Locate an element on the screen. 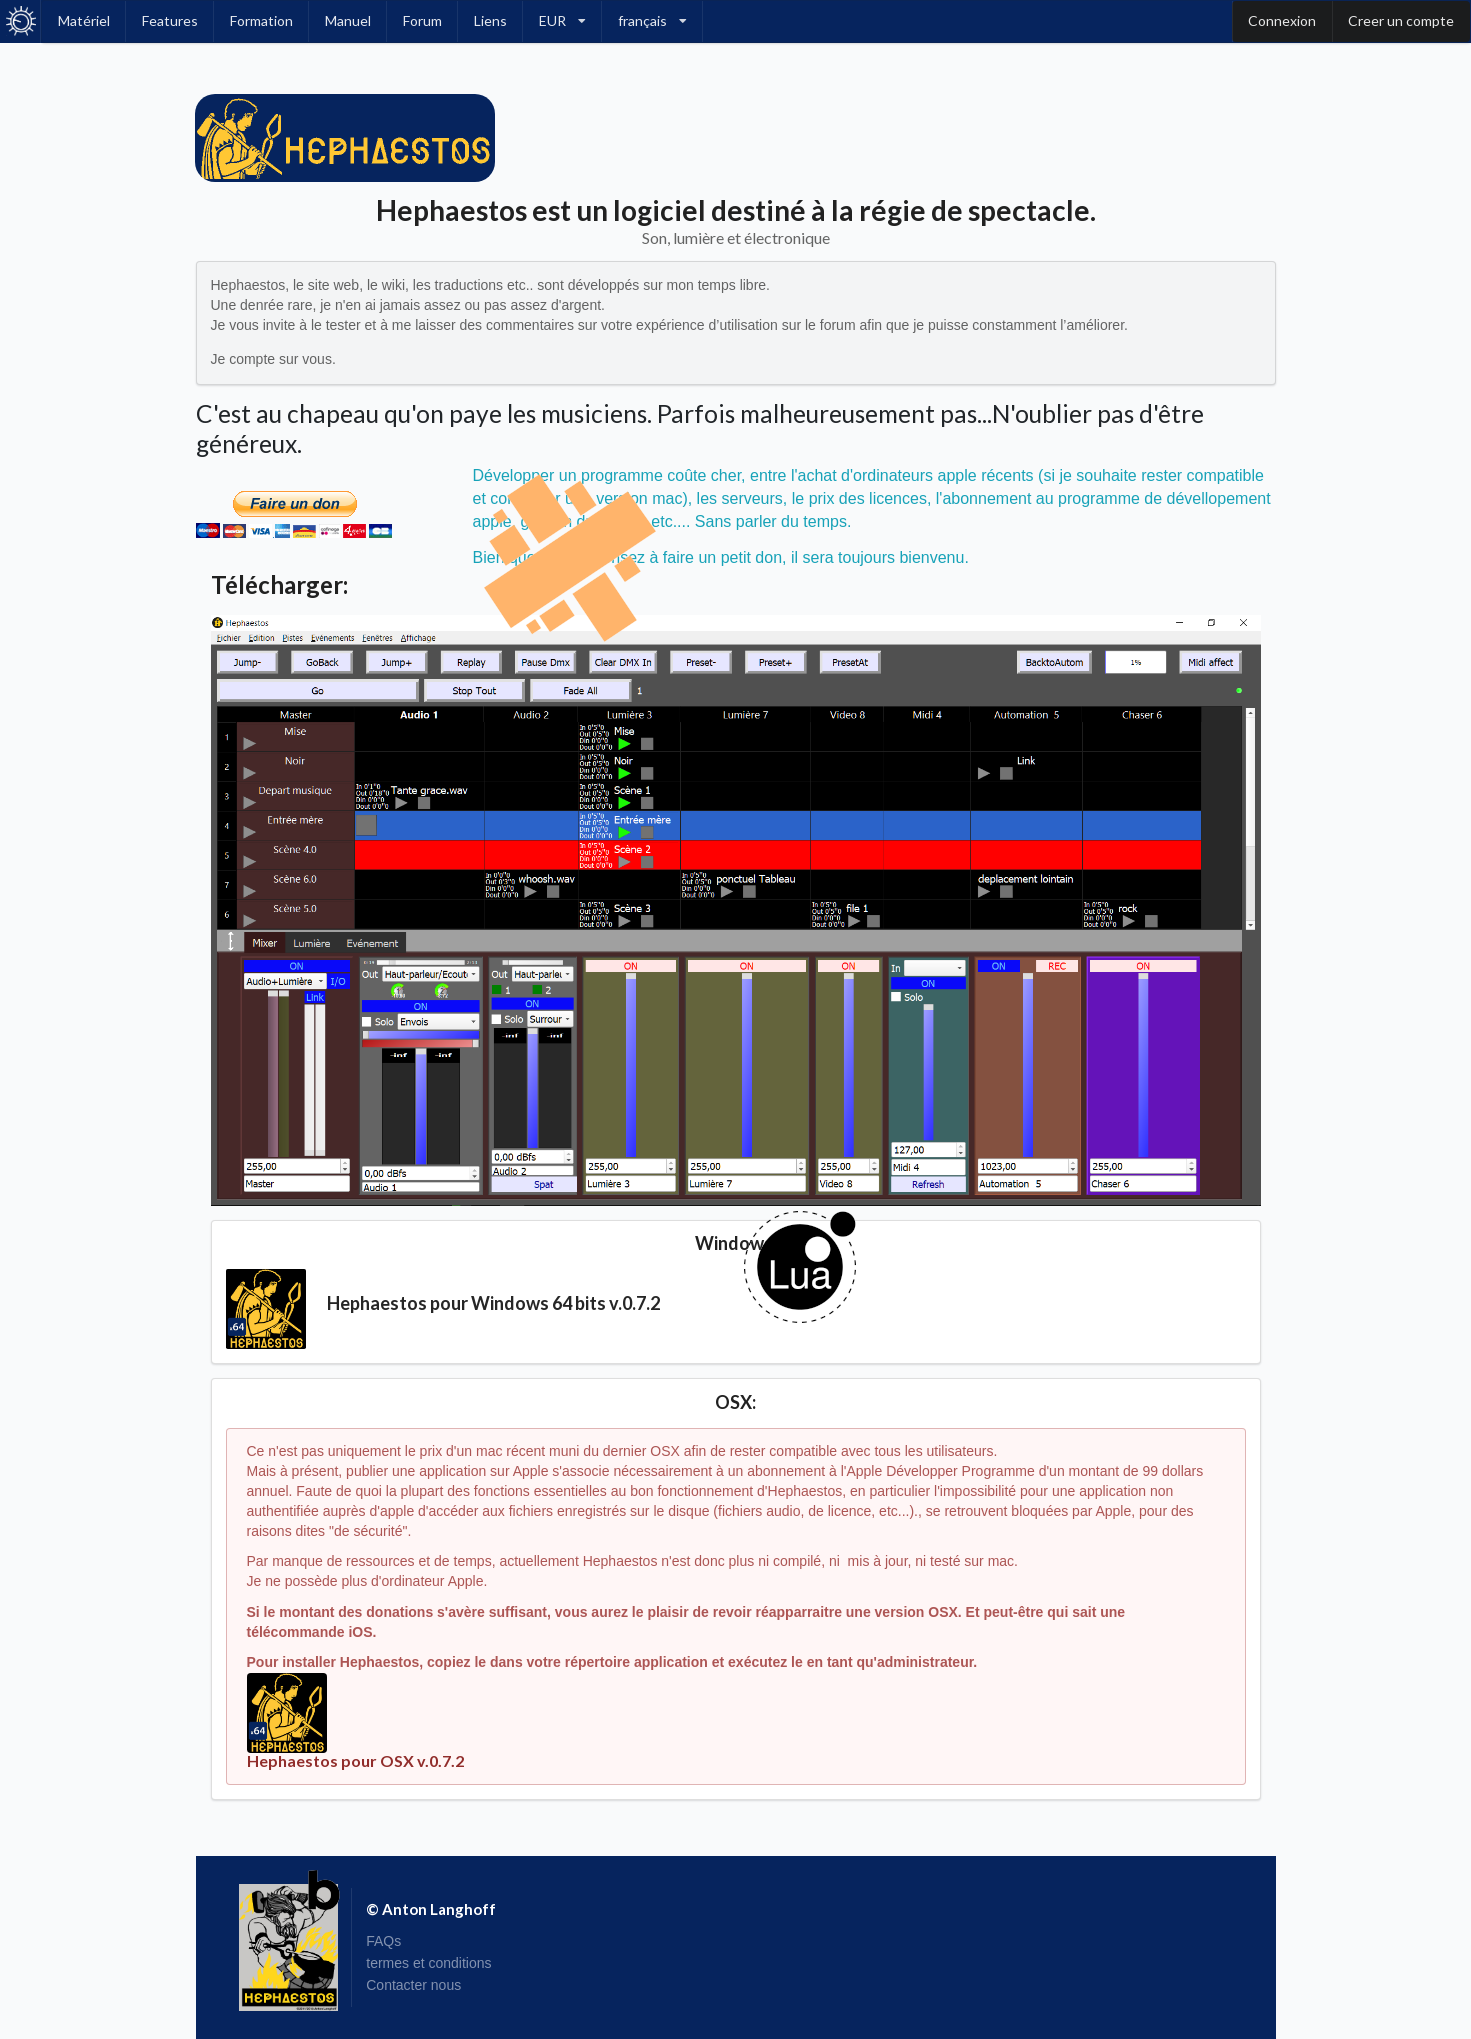  aurelia javascript framework logo is located at coordinates (570, 558).